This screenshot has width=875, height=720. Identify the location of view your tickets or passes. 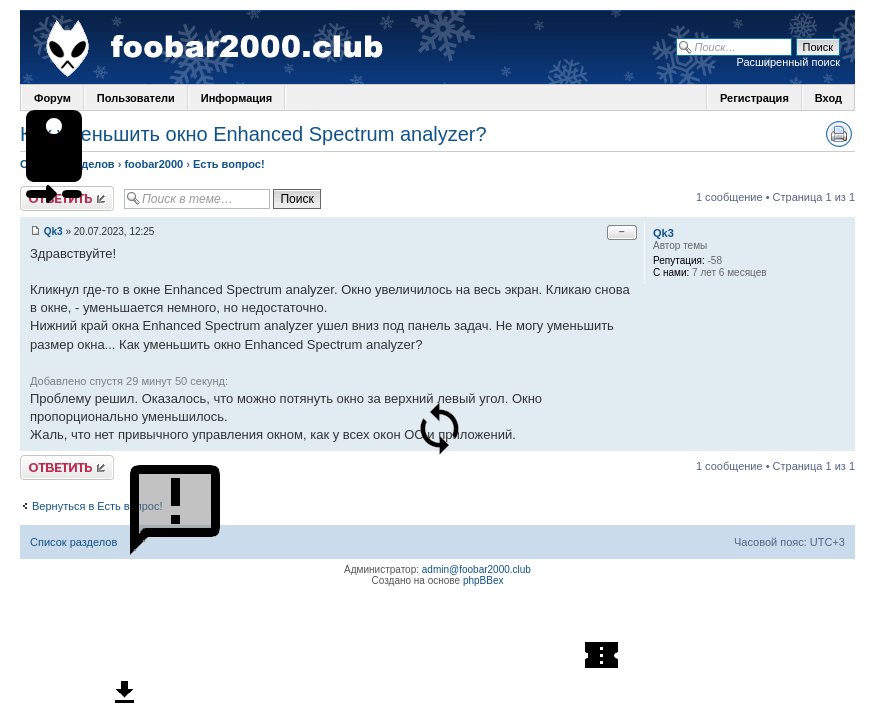
(601, 655).